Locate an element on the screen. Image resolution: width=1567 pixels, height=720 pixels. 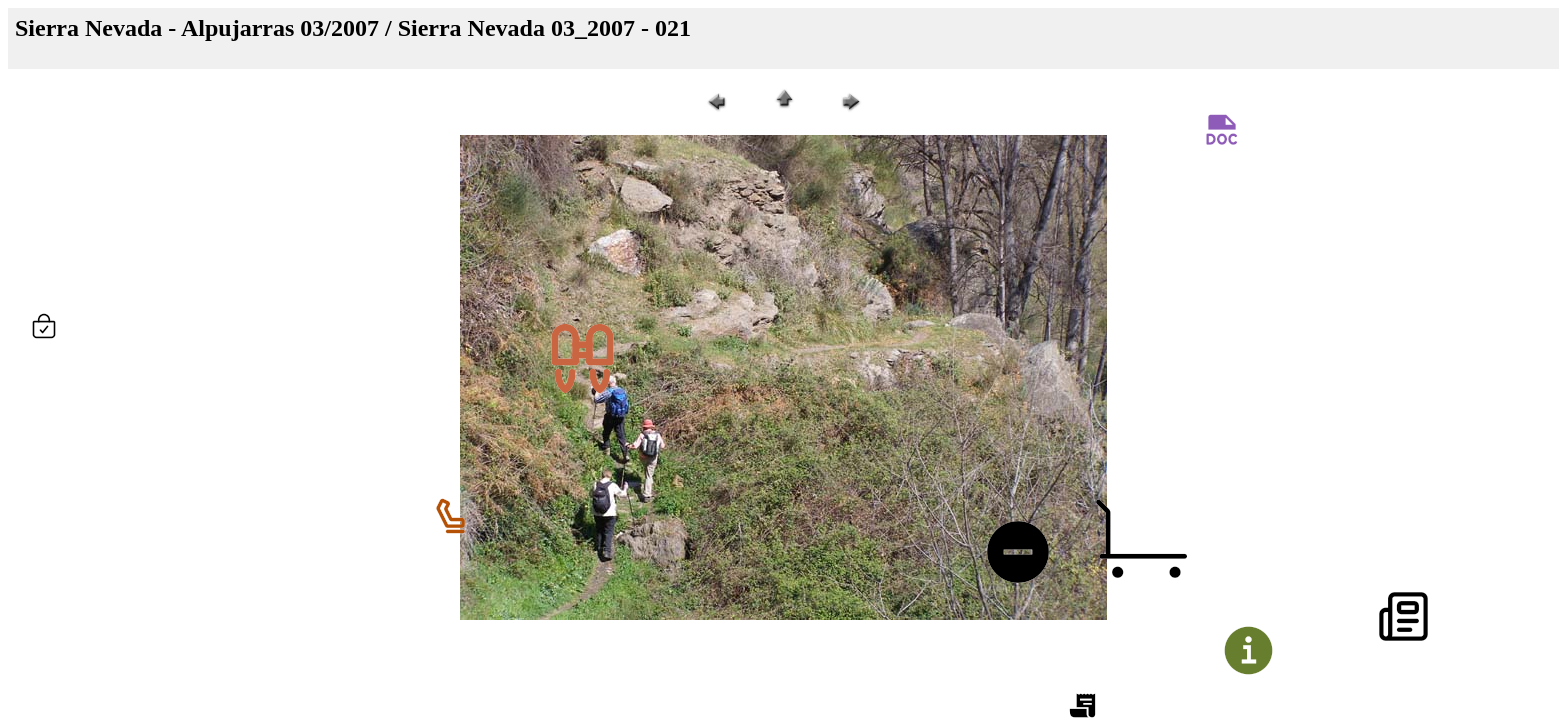
view shopping cart is located at coordinates (1140, 534).